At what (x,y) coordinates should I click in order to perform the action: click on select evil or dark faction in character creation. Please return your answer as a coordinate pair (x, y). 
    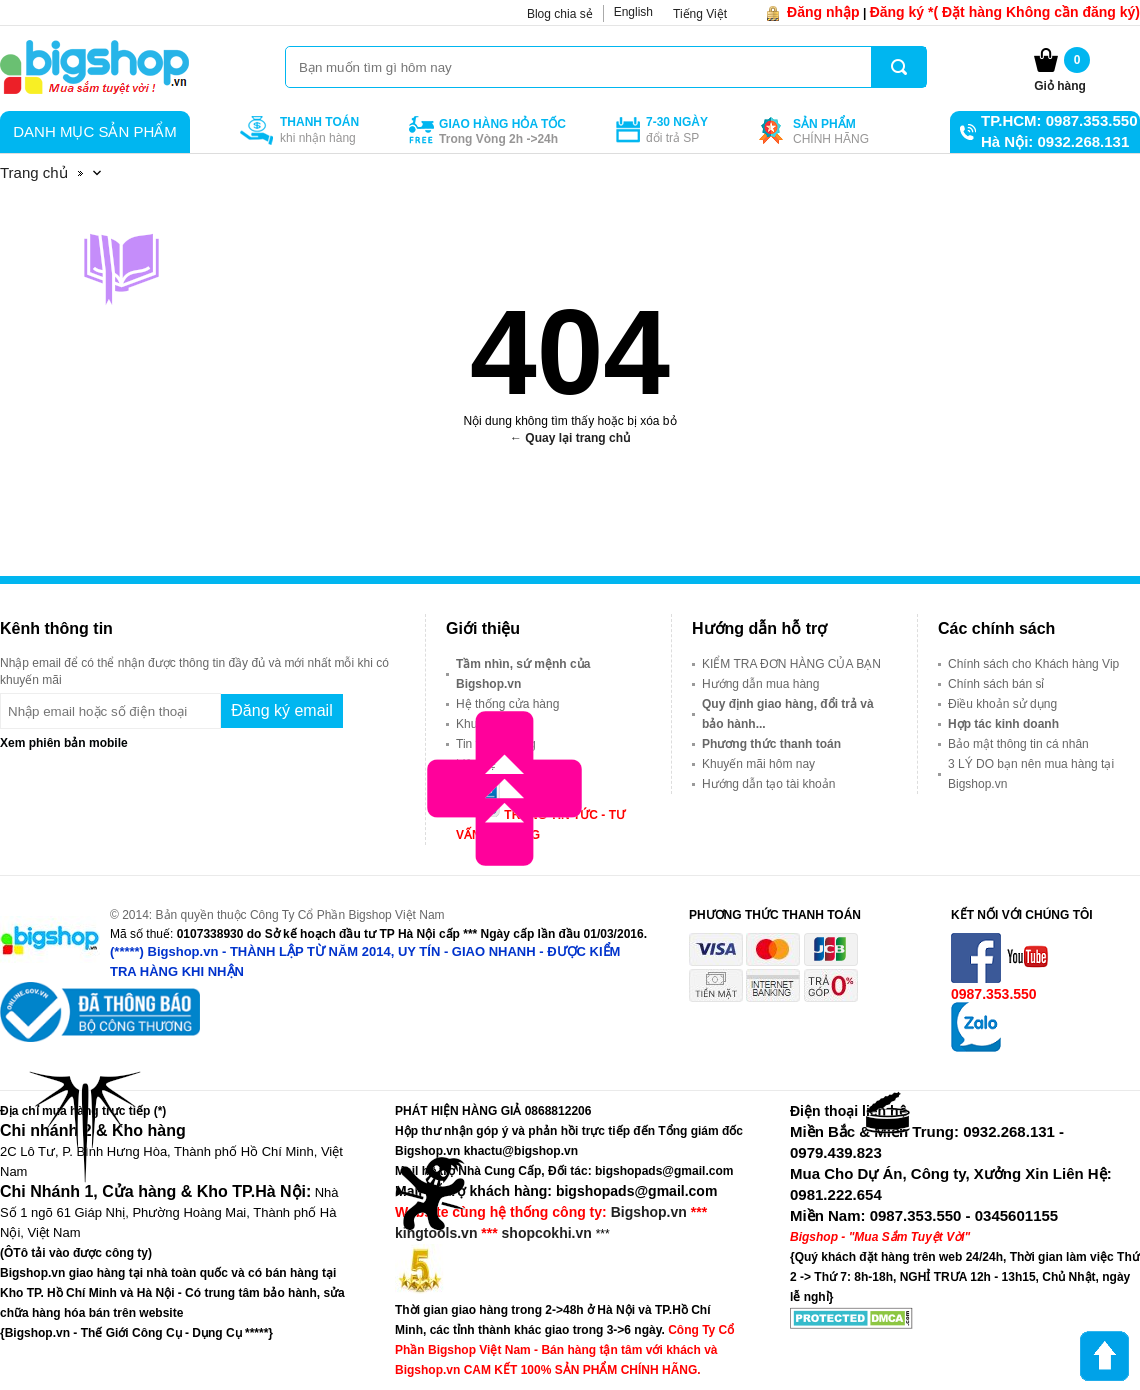
    Looking at the image, I should click on (85, 1127).